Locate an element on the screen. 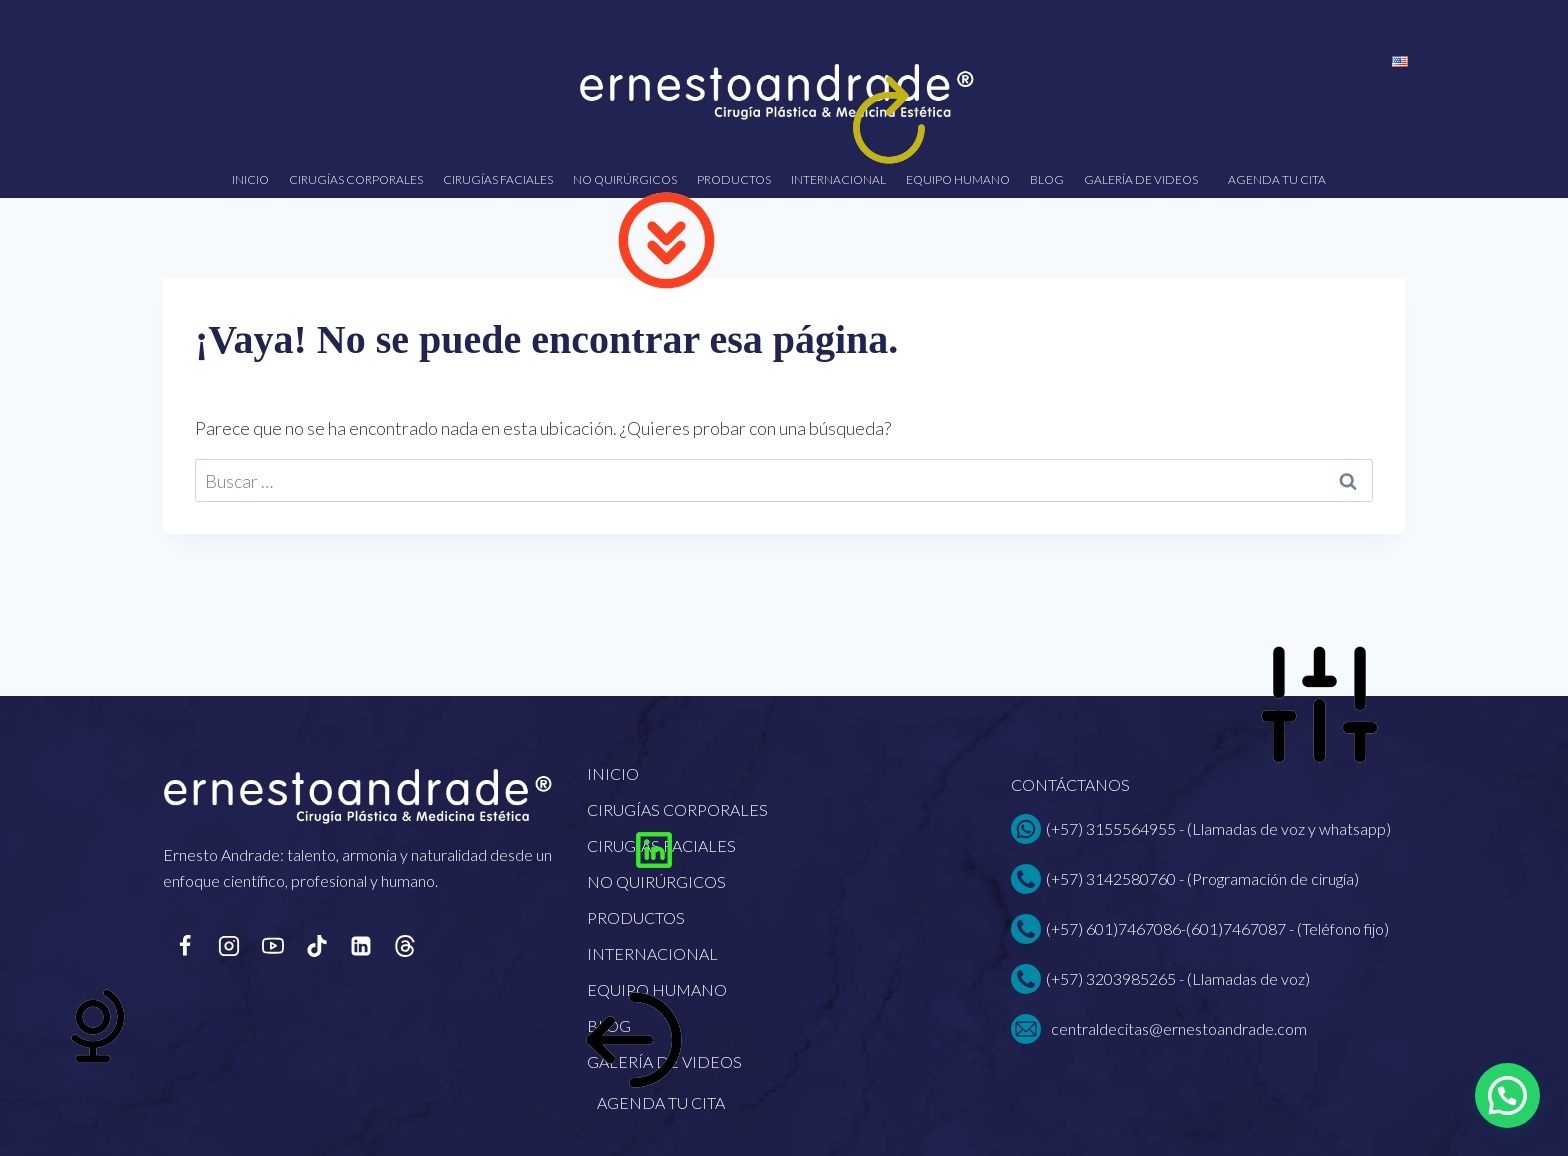  refresh the current page or content is located at coordinates (889, 120).